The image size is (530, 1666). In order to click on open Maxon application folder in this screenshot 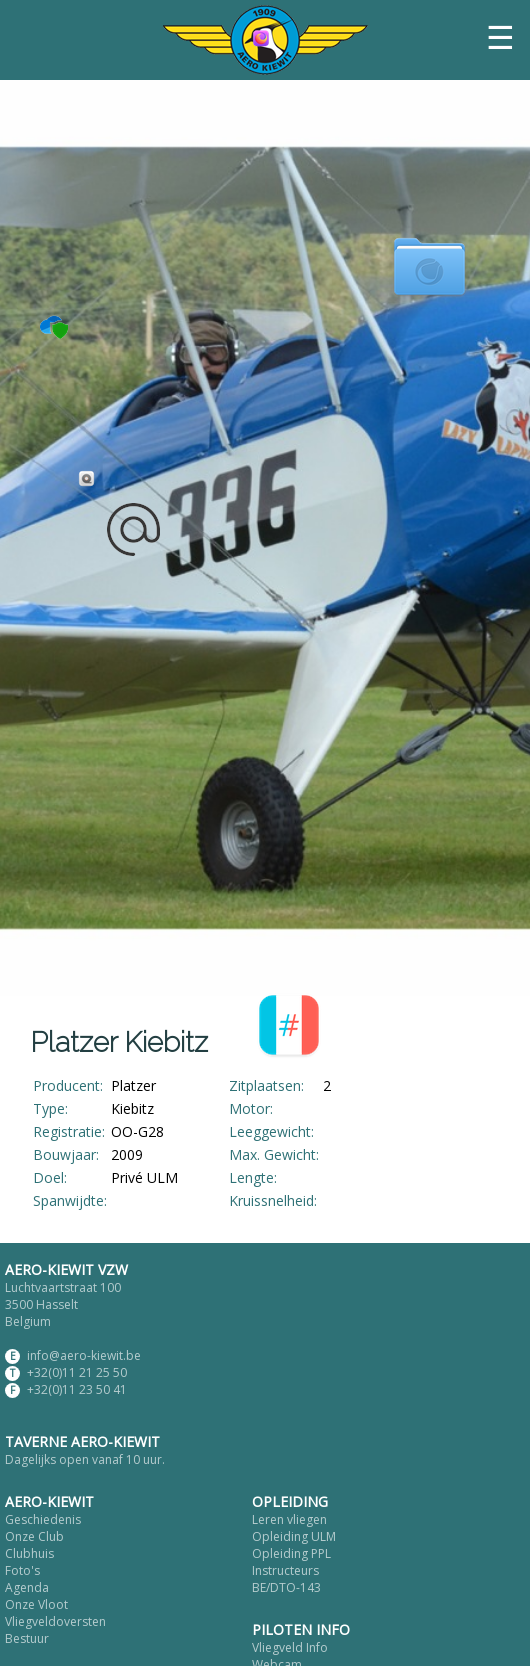, I will do `click(429, 266)`.